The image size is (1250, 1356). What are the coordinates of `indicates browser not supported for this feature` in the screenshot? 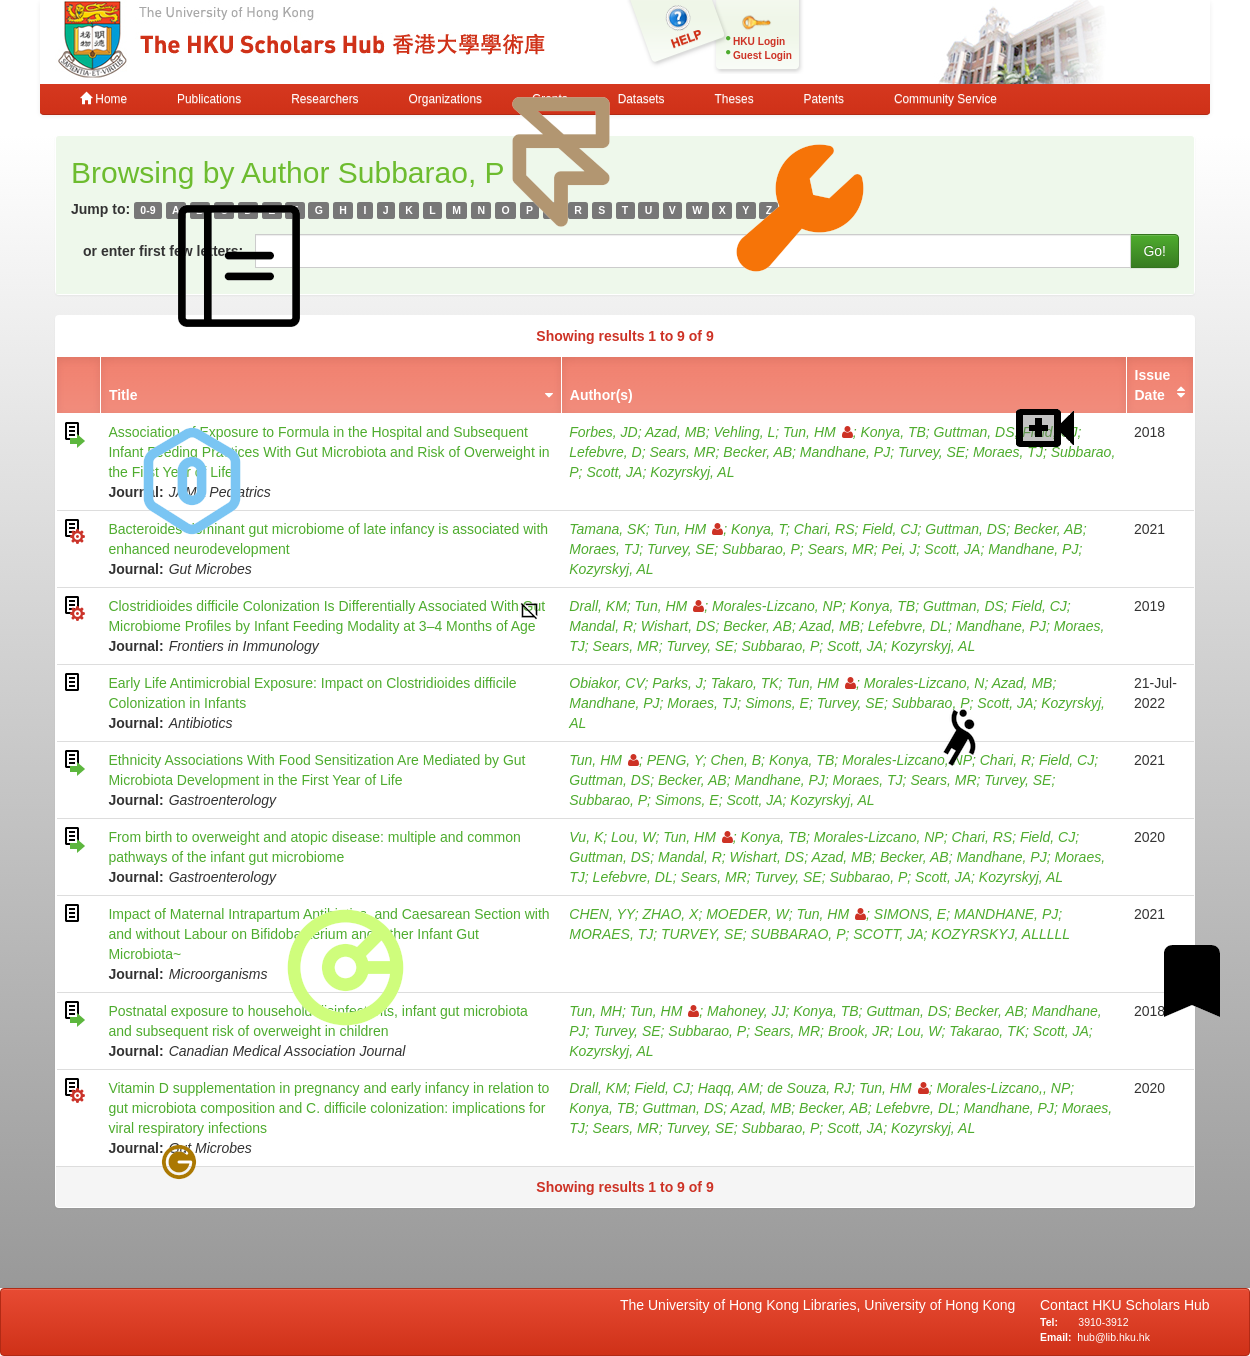 It's located at (529, 610).